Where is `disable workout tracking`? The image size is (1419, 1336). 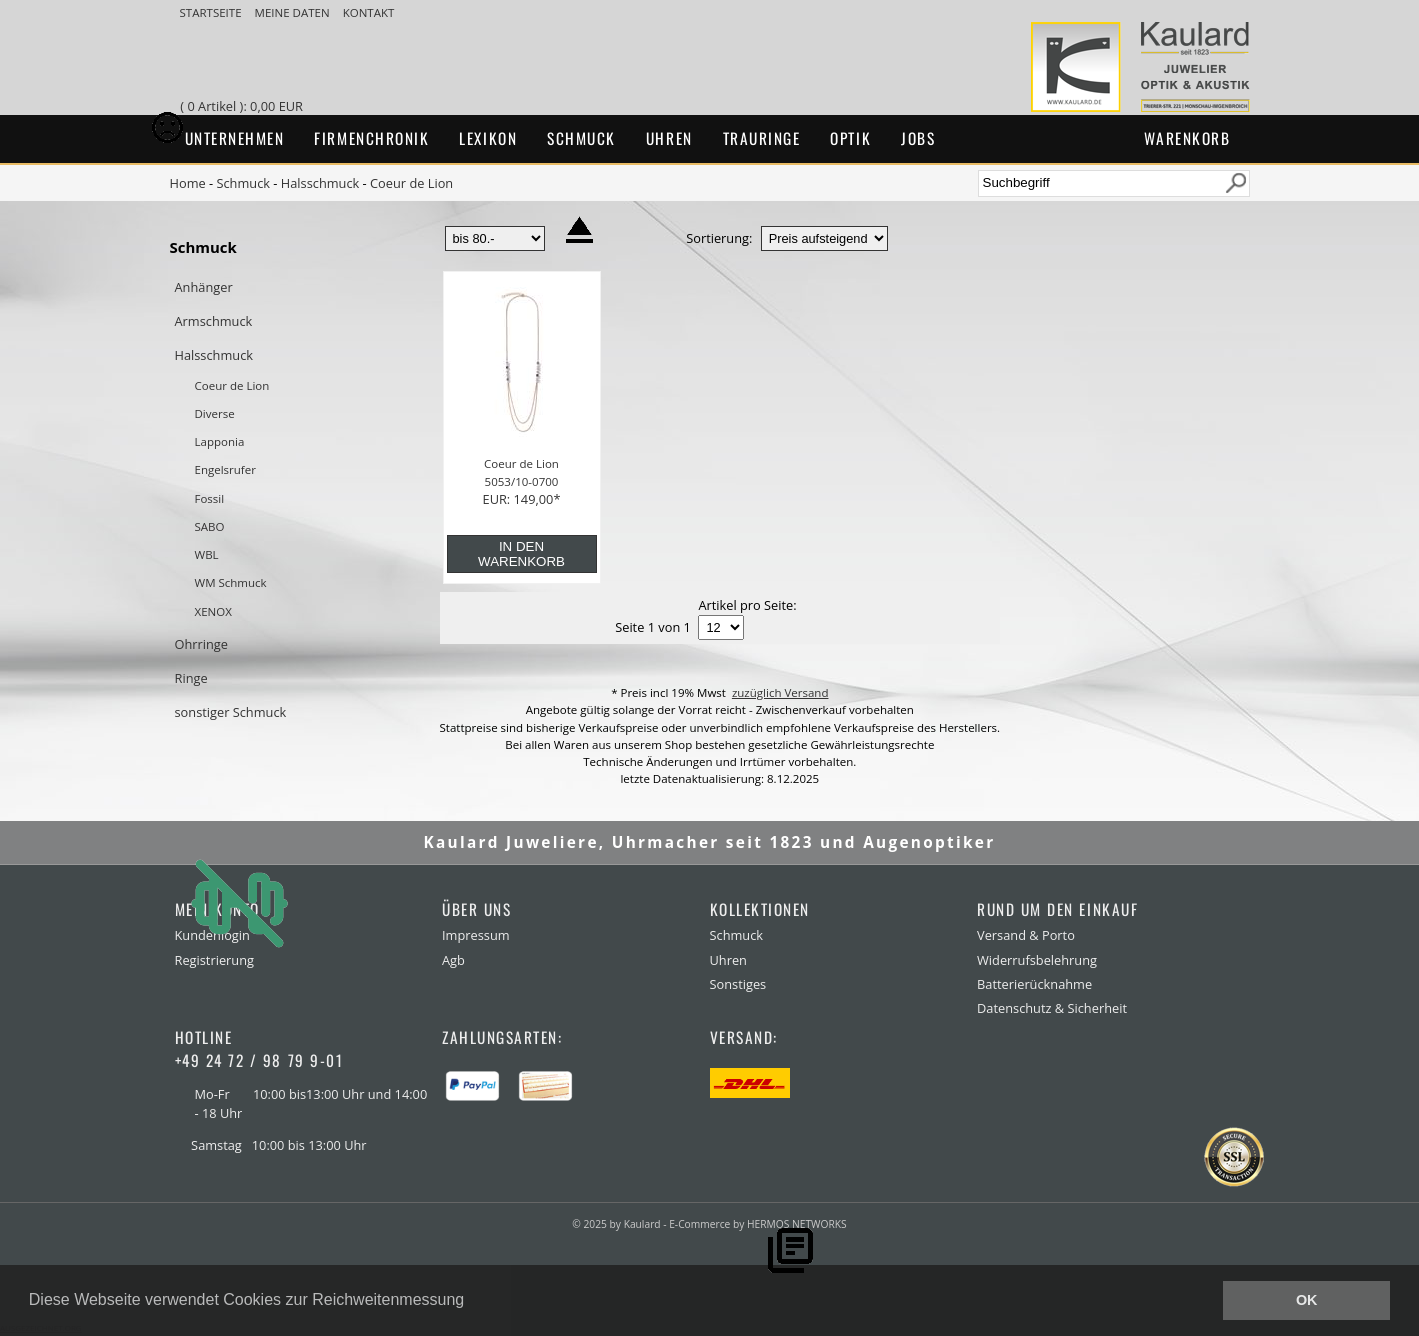
disable workout tracking is located at coordinates (239, 903).